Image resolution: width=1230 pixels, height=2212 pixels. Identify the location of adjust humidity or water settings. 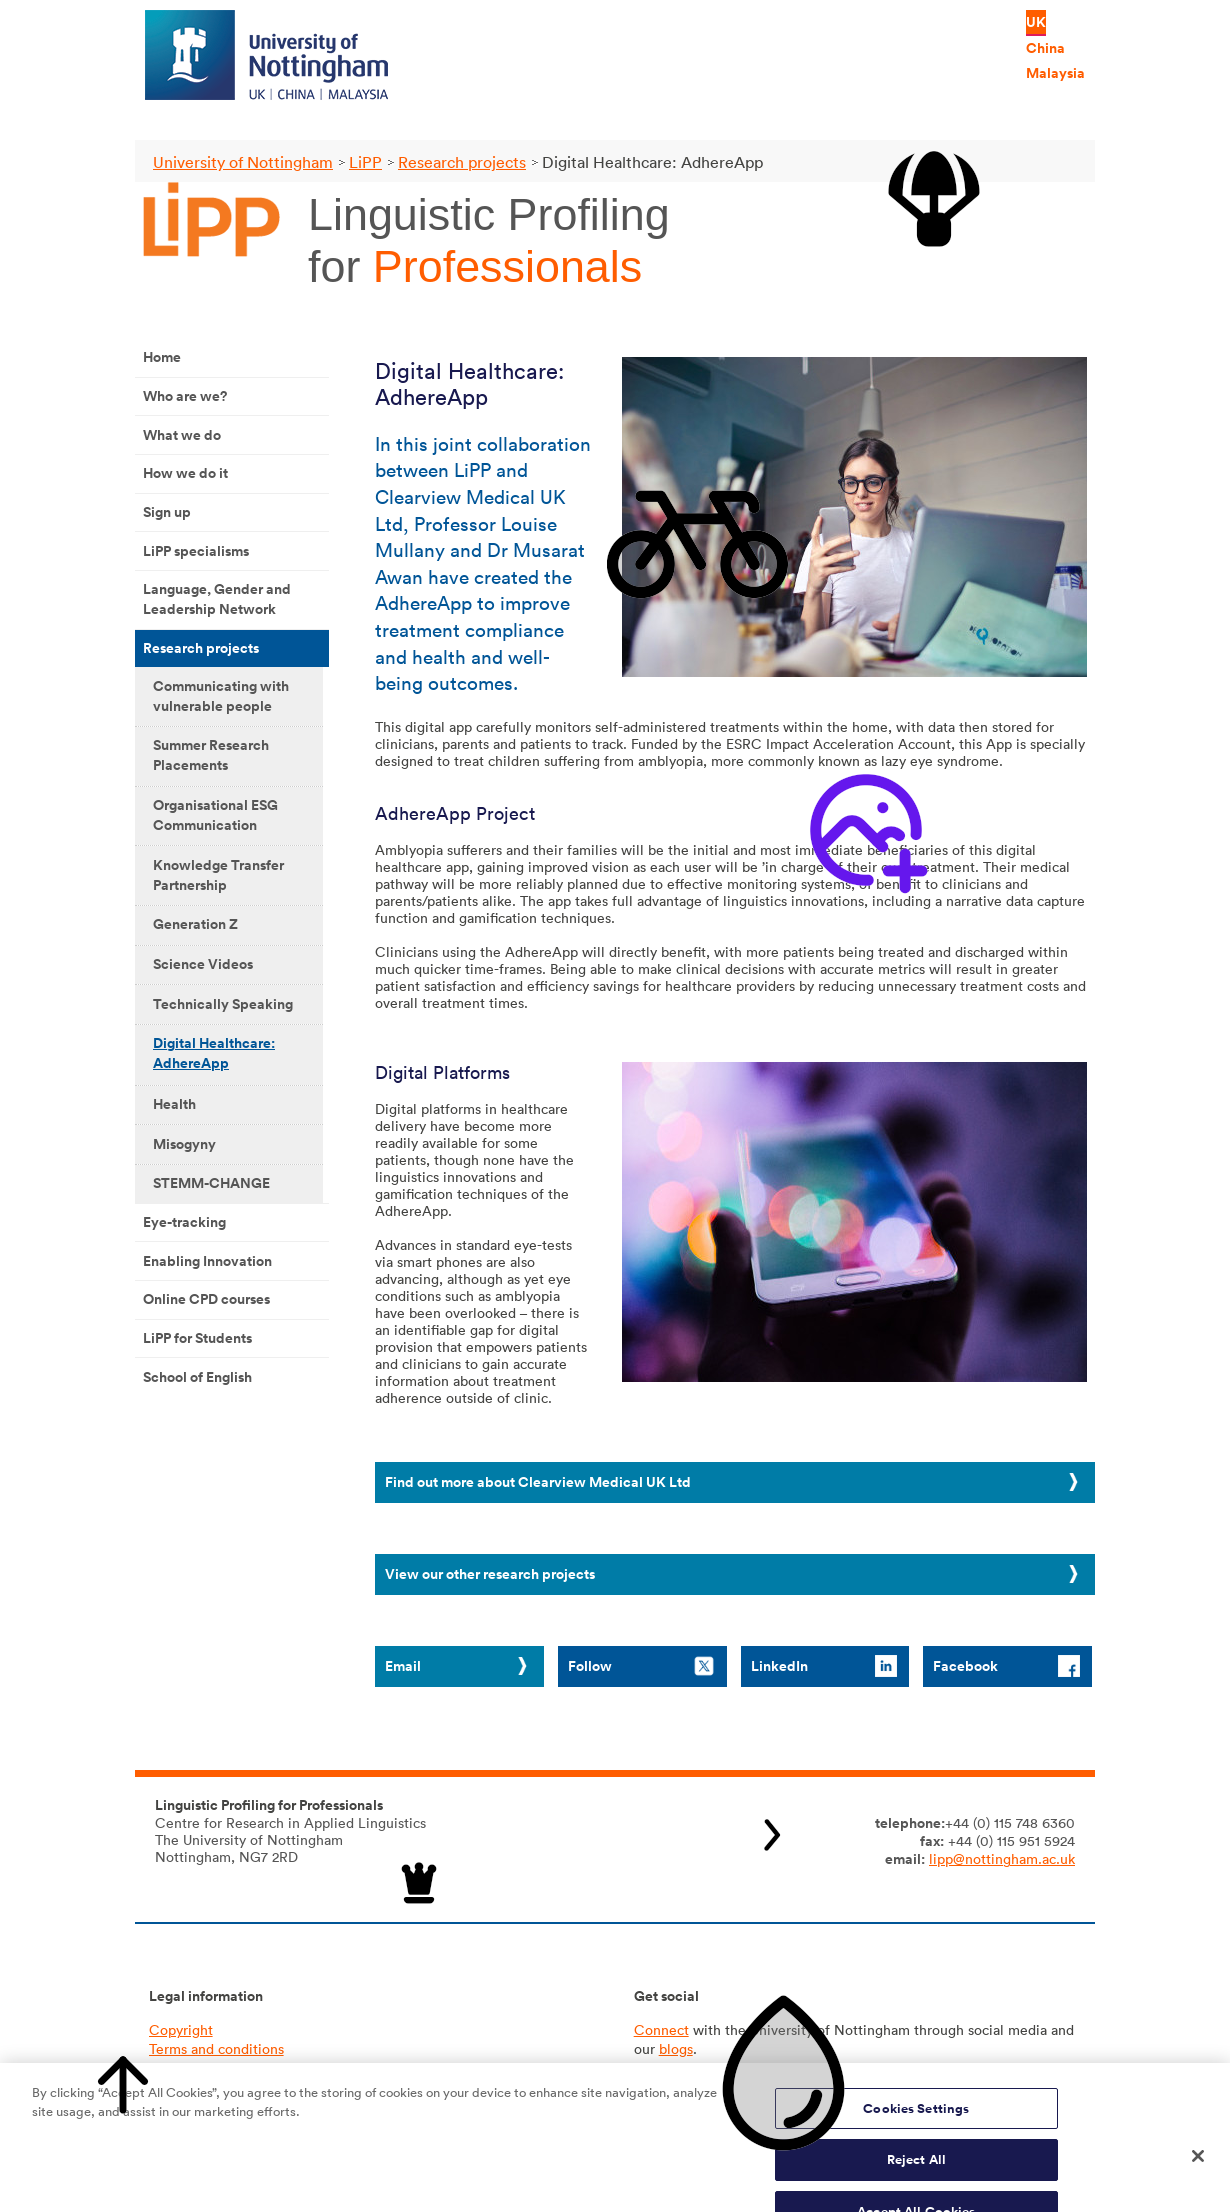
(783, 2078).